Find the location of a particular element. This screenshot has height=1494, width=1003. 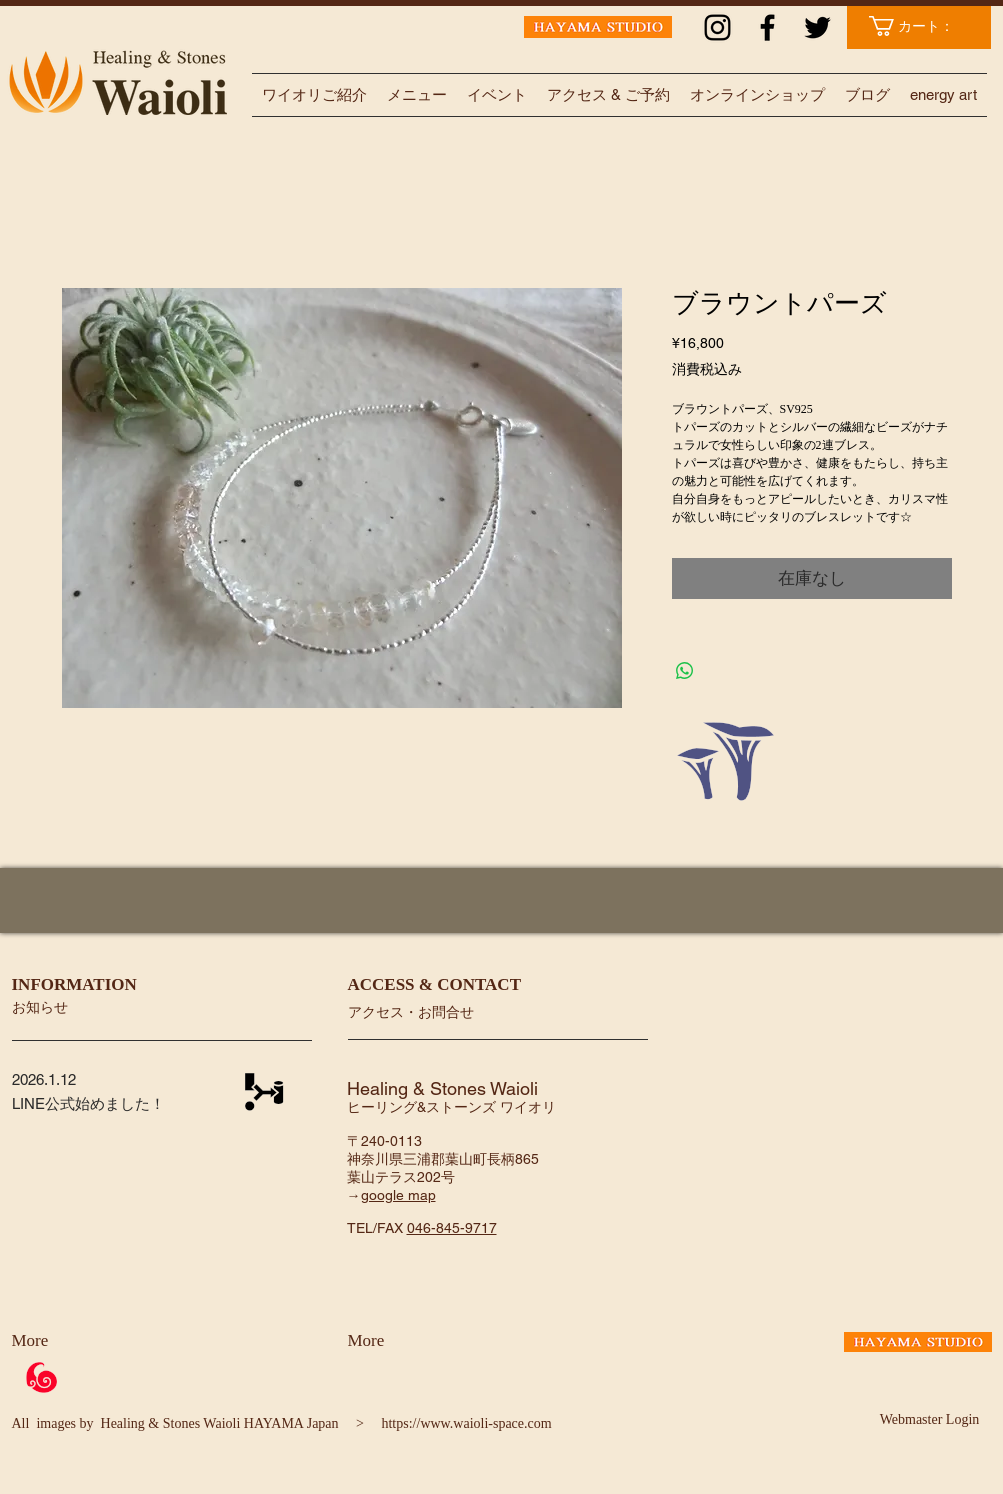

chanterelle mushroom icon for a foraging or nature app is located at coordinates (725, 761).